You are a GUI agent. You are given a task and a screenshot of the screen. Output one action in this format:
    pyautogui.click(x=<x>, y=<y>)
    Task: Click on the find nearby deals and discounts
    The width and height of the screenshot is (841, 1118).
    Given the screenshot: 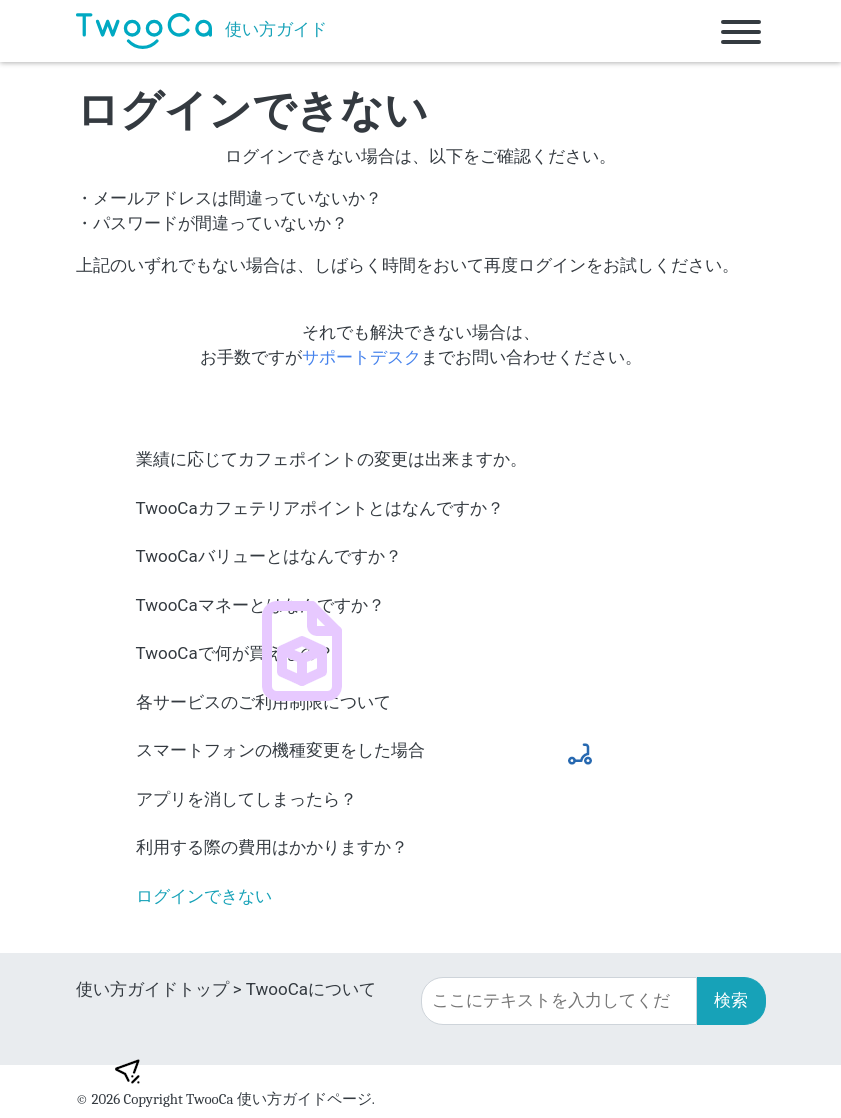 What is the action you would take?
    pyautogui.click(x=127, y=1071)
    